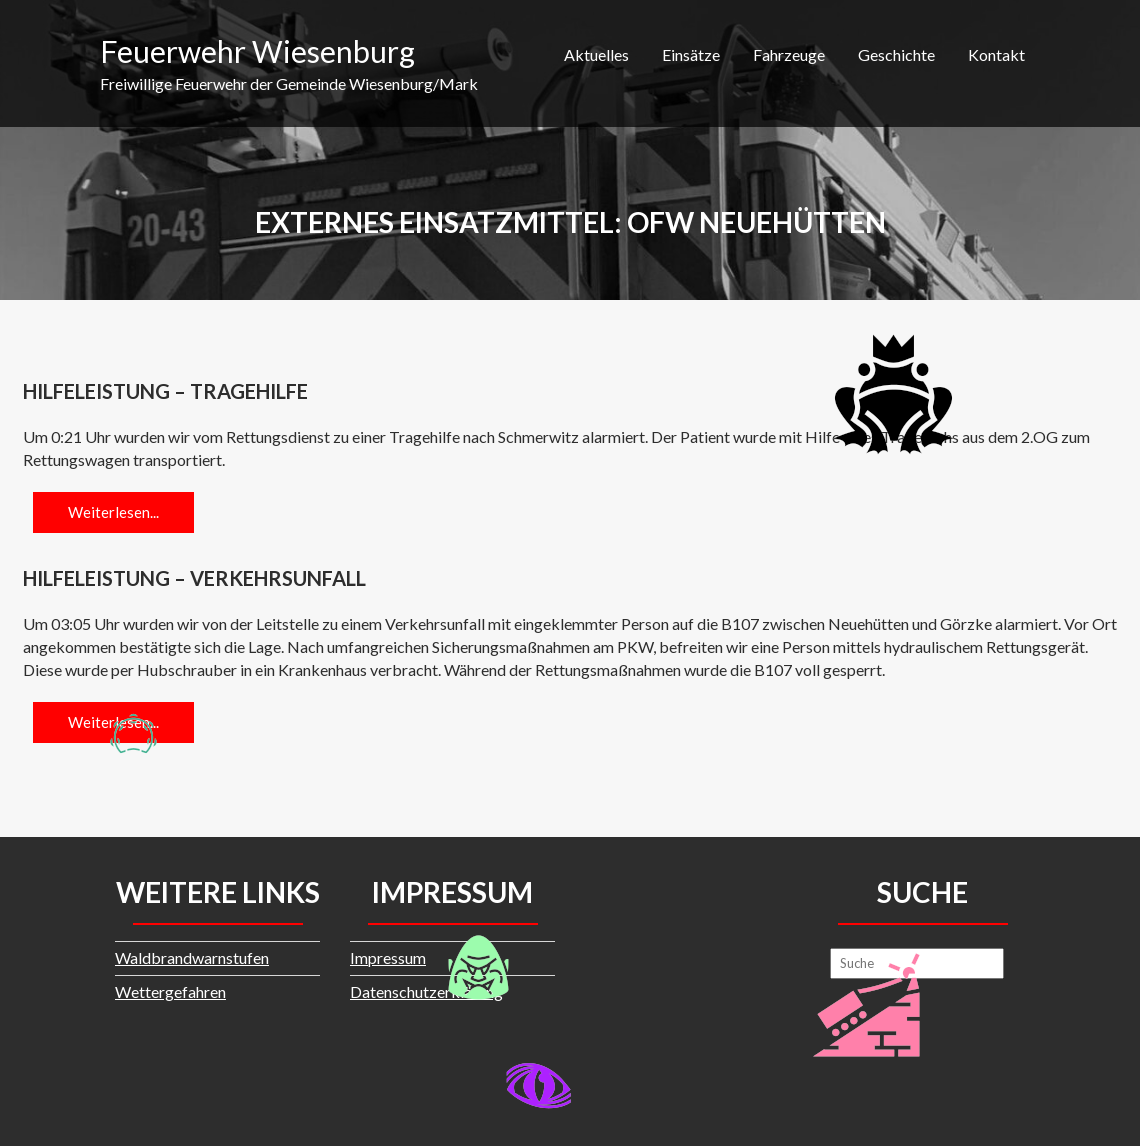 The width and height of the screenshot is (1140, 1146). Describe the element at coordinates (133, 733) in the screenshot. I see `access musical instruments or percussion sounds` at that location.